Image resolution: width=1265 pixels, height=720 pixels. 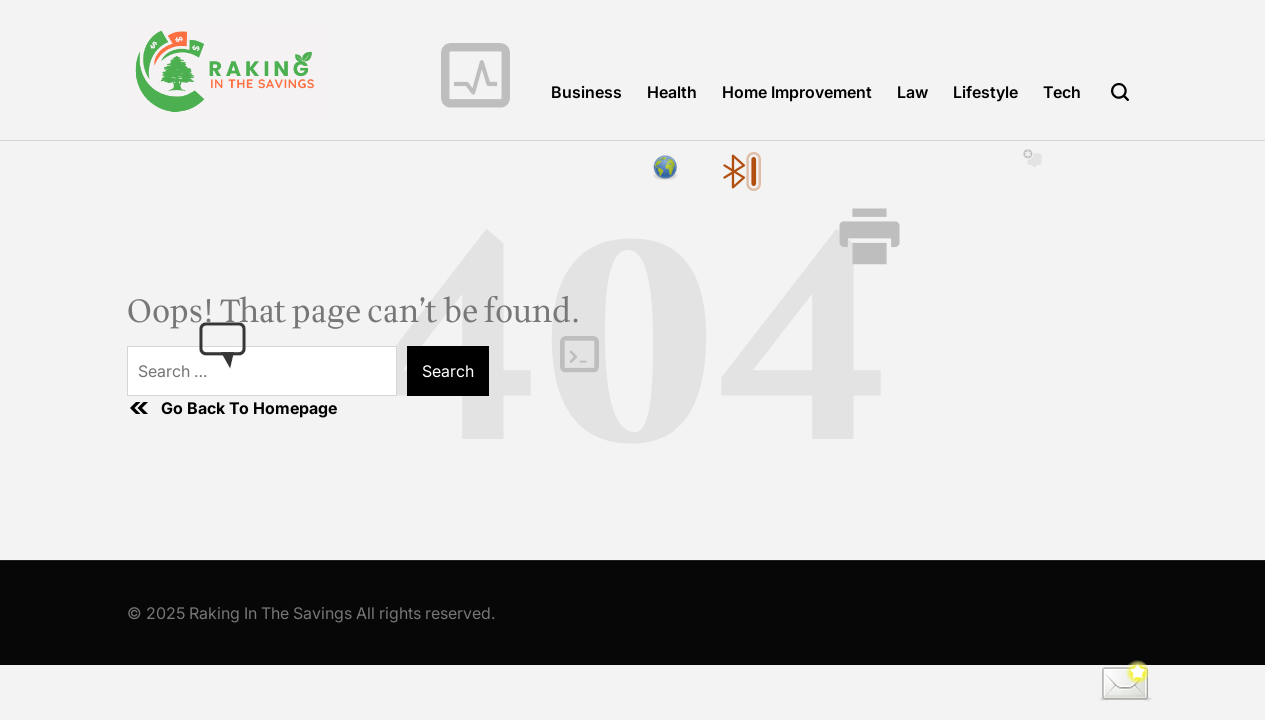 I want to click on open system monitor to view resource usage, so click(x=475, y=77).